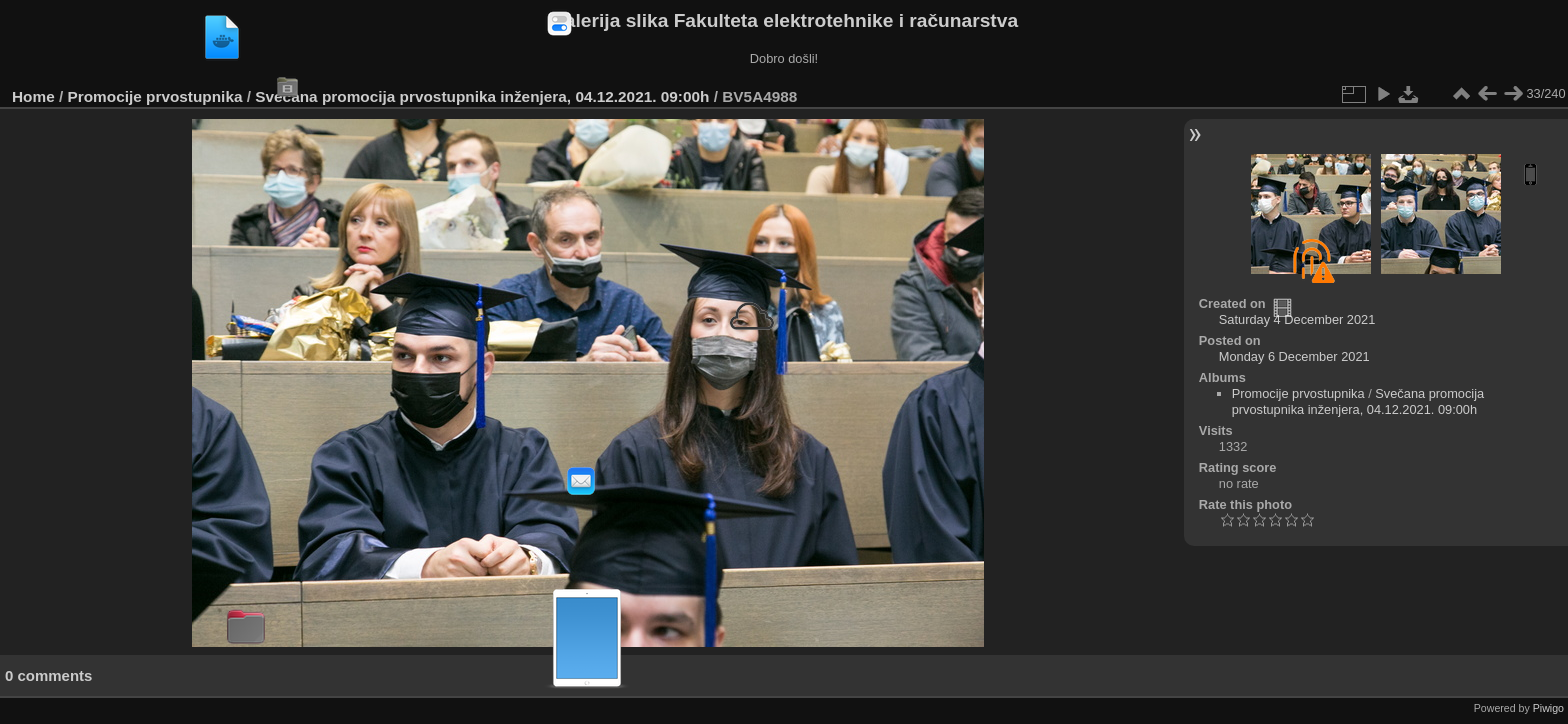  What do you see at coordinates (587, 639) in the screenshot?
I see `iPad device with cellular connectivity` at bounding box center [587, 639].